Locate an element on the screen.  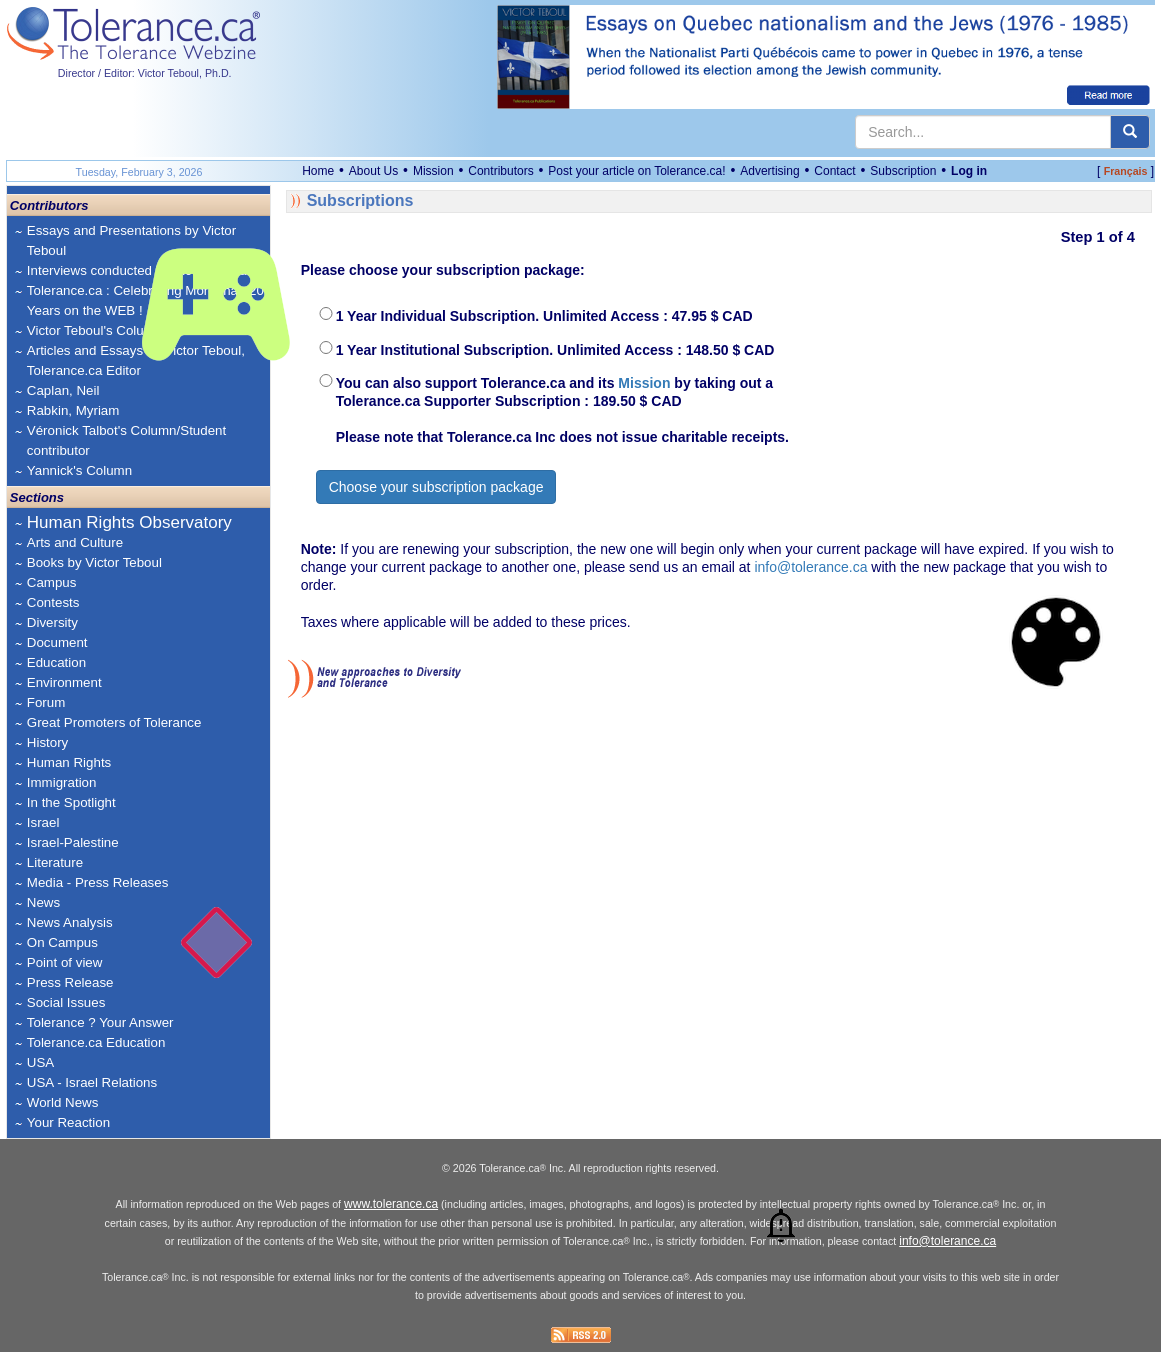
access gaming features or games library is located at coordinates (218, 304).